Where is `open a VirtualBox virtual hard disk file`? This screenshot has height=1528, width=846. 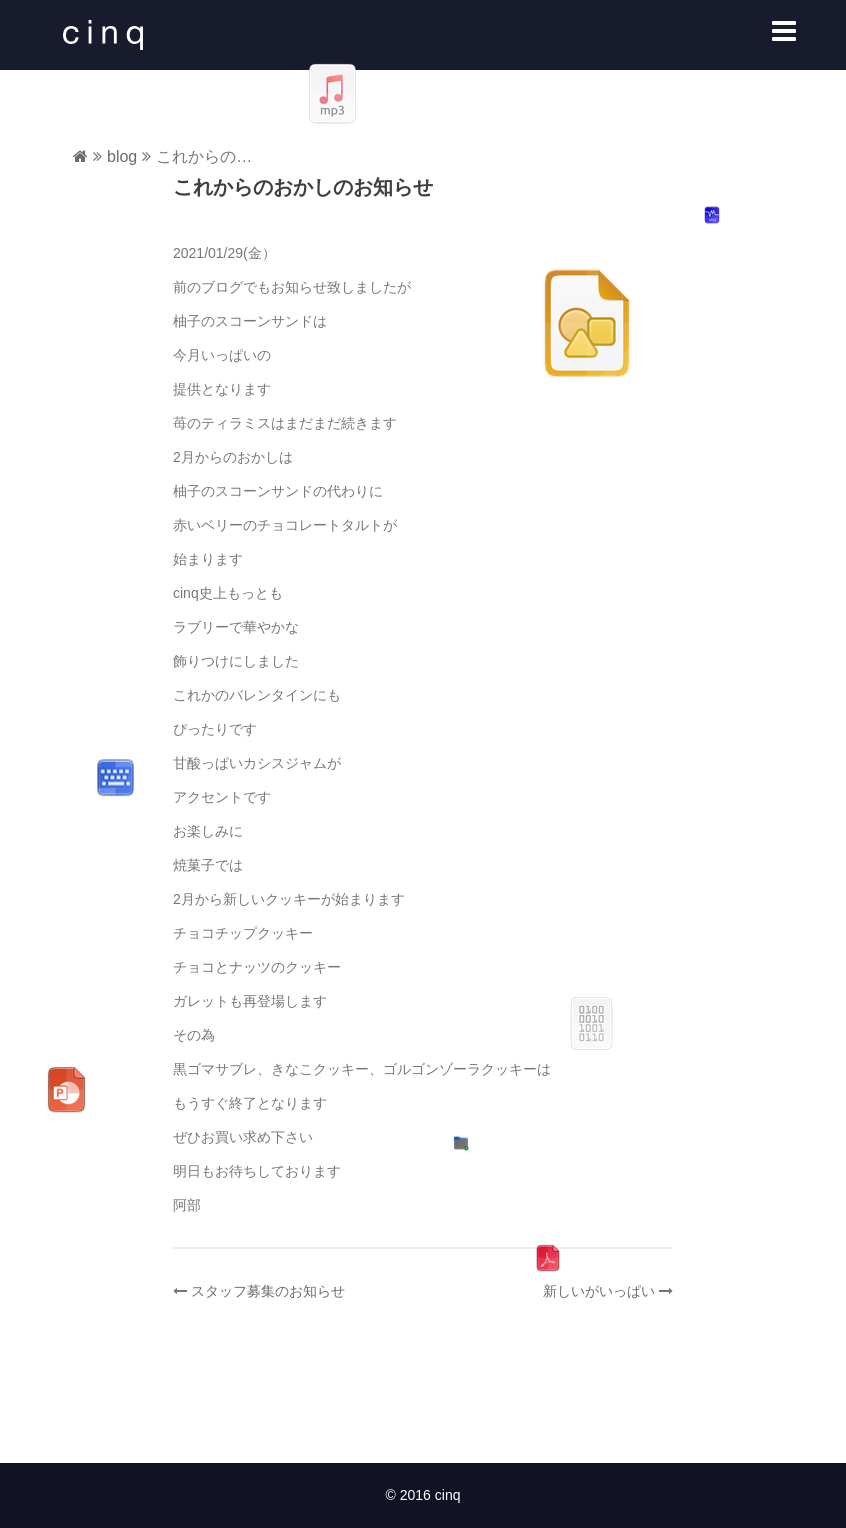 open a VirtualBox virtual hard disk file is located at coordinates (712, 215).